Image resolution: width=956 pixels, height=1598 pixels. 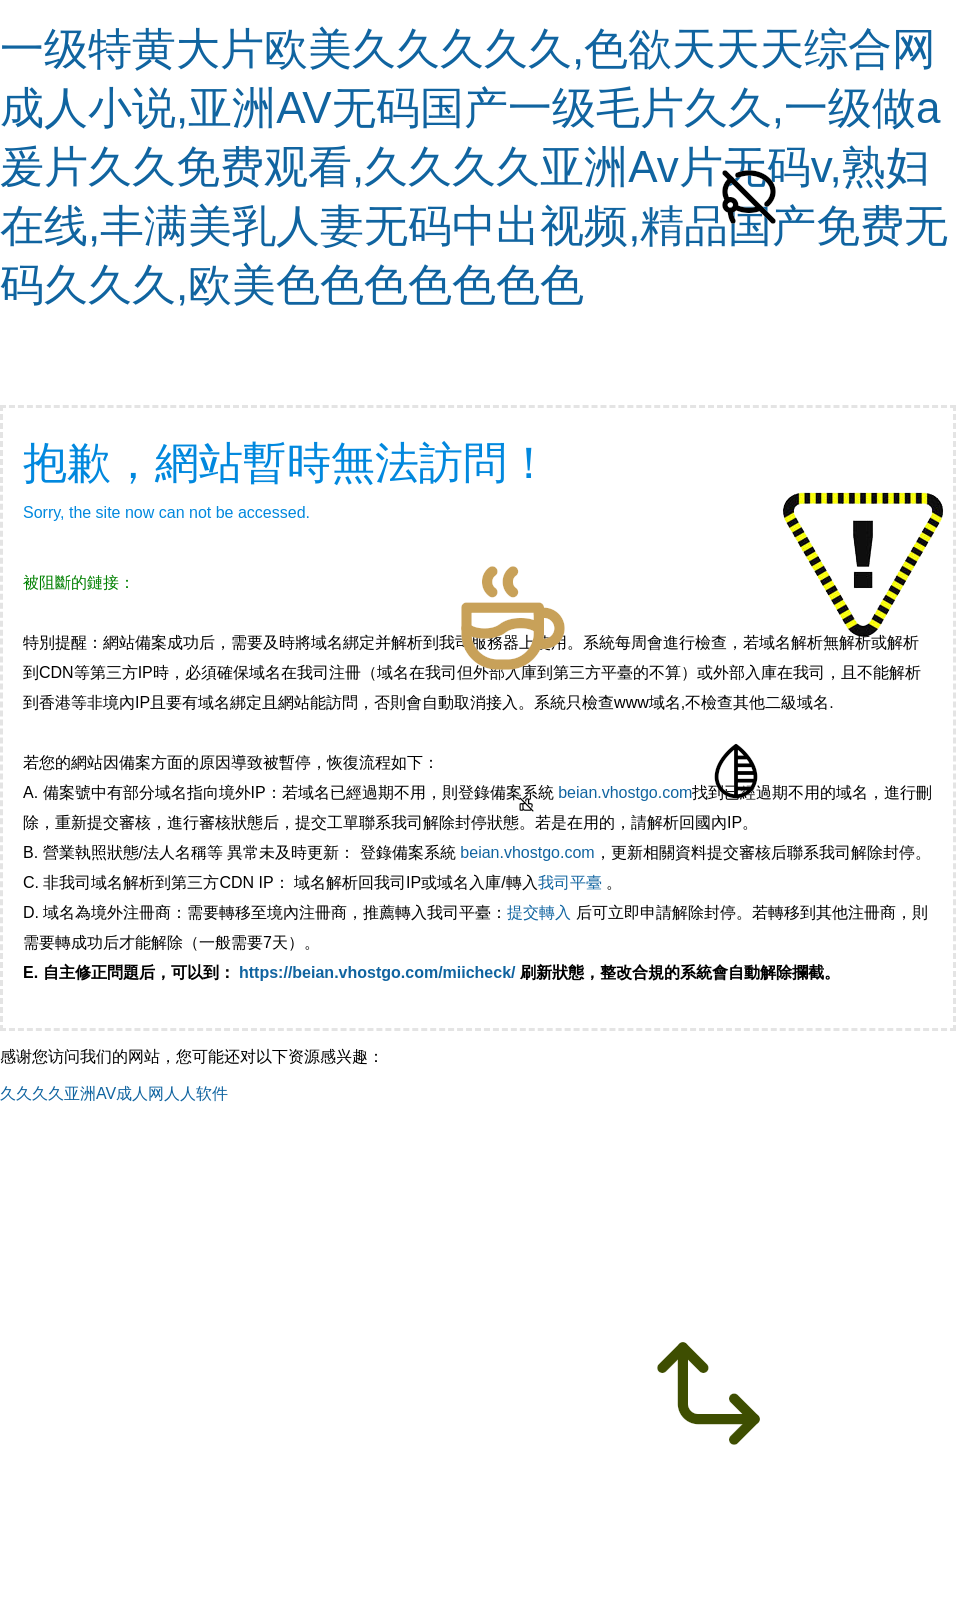 What do you see at coordinates (526, 804) in the screenshot?
I see `like feature is disabled` at bounding box center [526, 804].